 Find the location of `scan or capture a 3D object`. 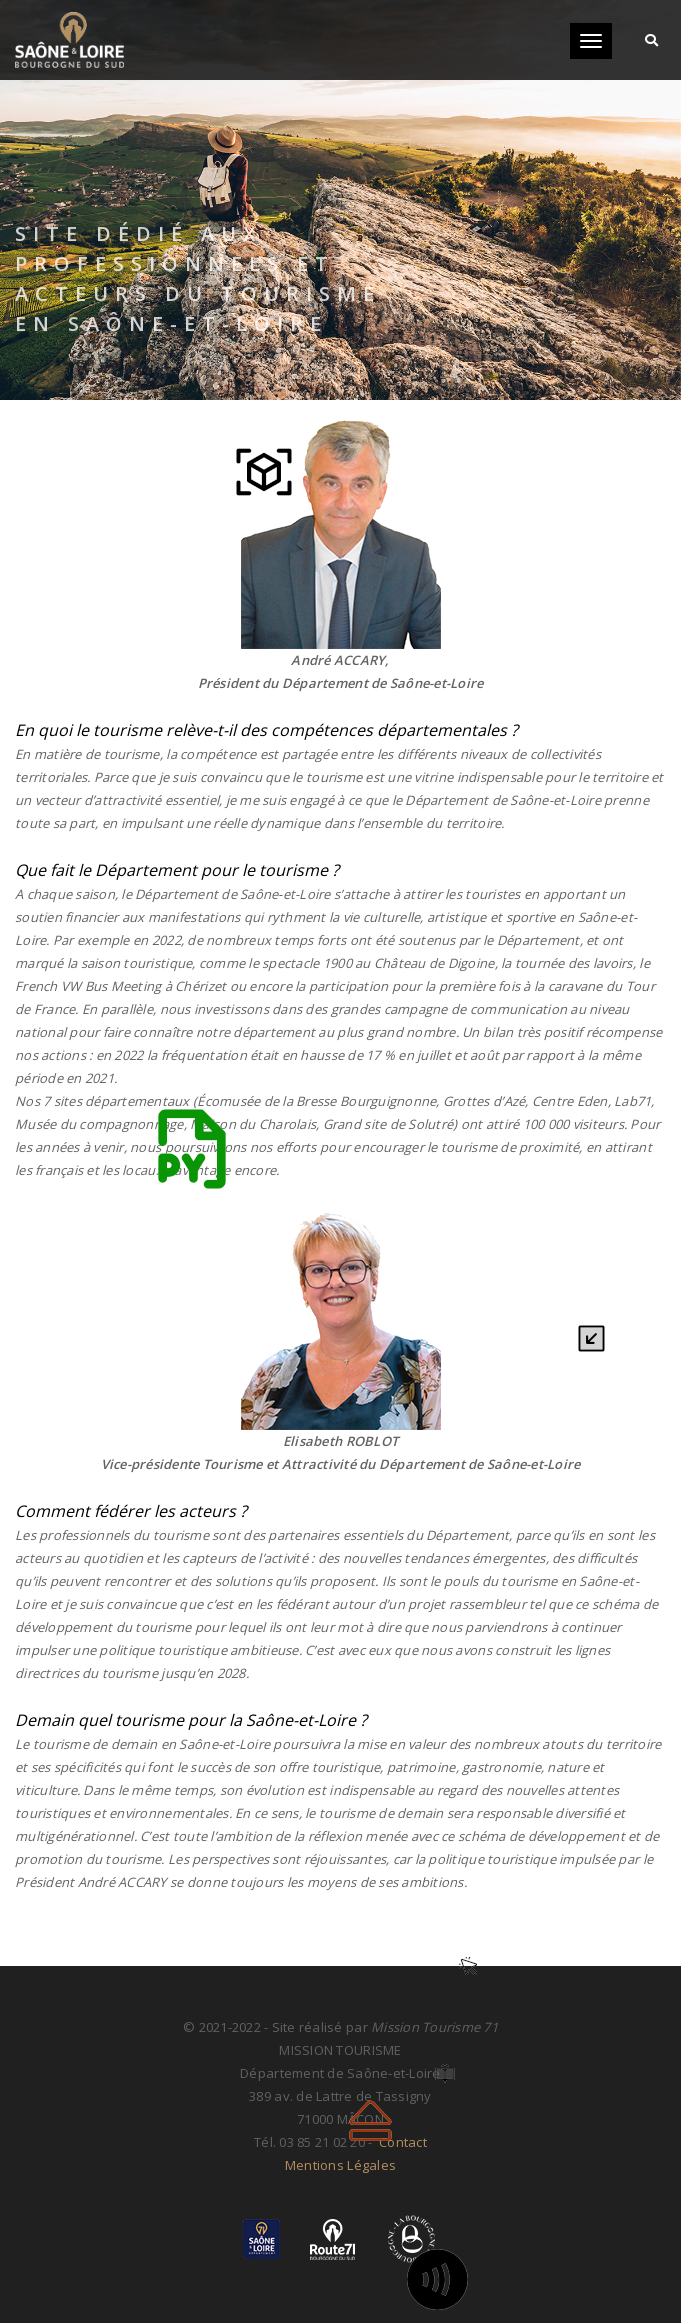

scan or capture a 3D object is located at coordinates (264, 472).